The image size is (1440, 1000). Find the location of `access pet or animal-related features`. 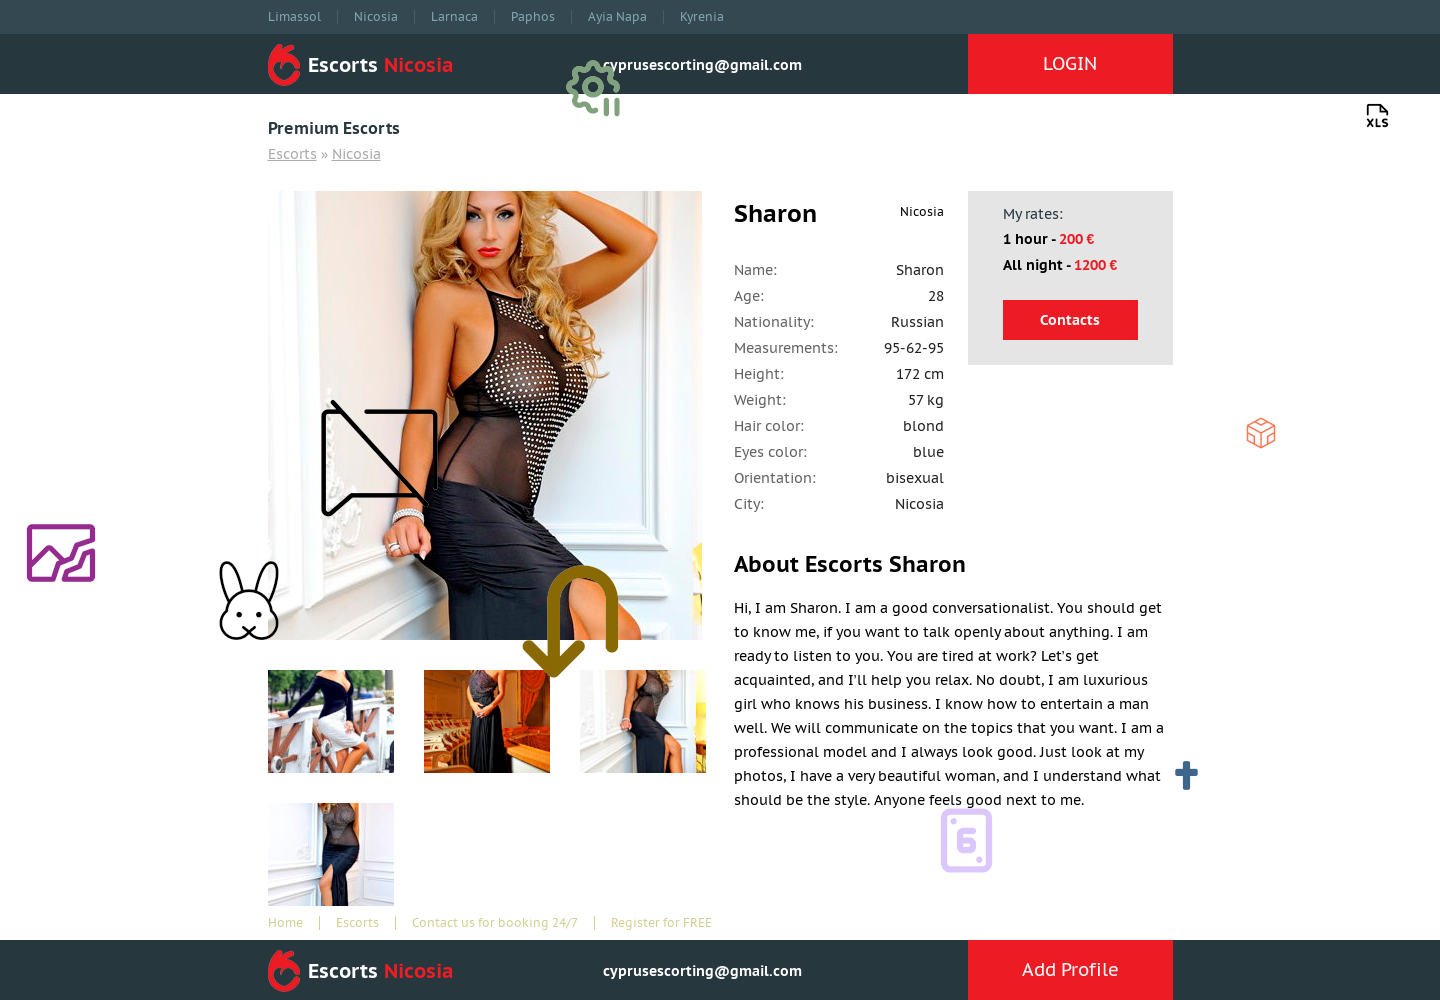

access pet or animal-related features is located at coordinates (249, 602).